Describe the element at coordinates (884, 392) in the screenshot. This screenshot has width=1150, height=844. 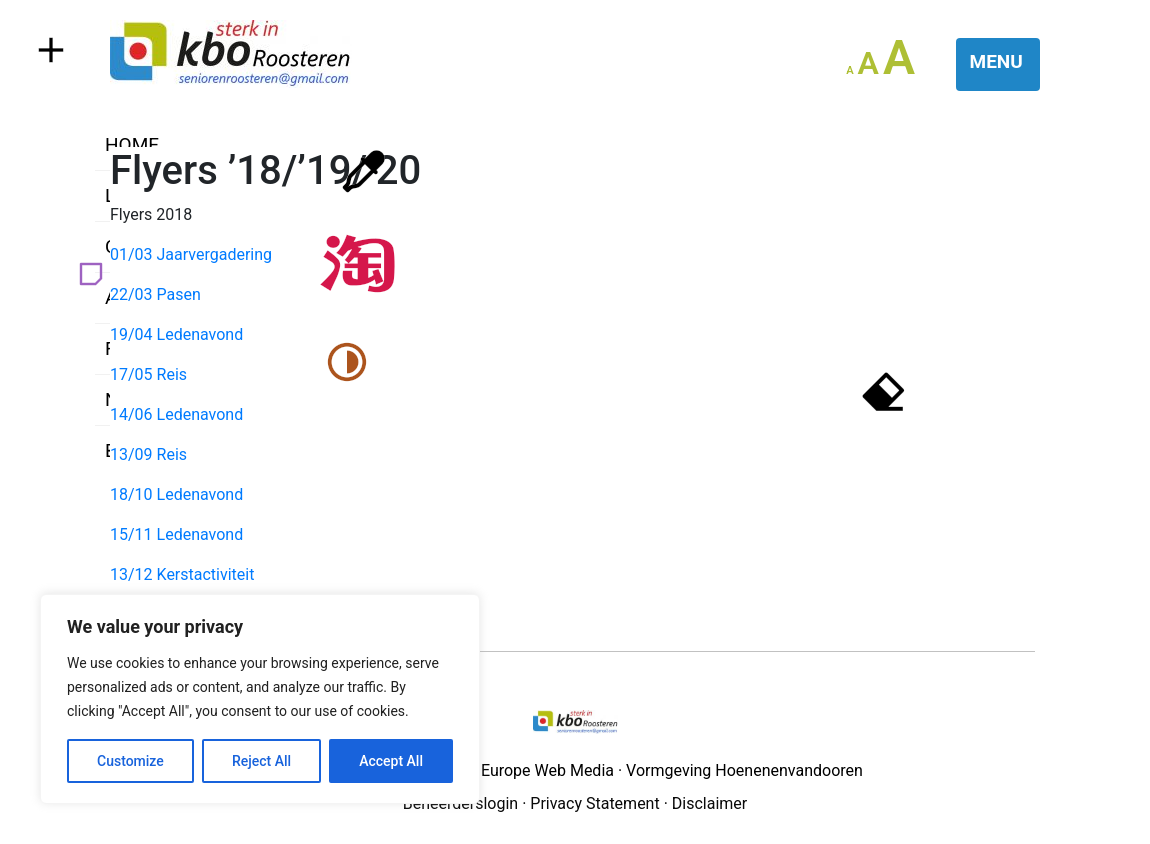
I see `erase or clear content` at that location.